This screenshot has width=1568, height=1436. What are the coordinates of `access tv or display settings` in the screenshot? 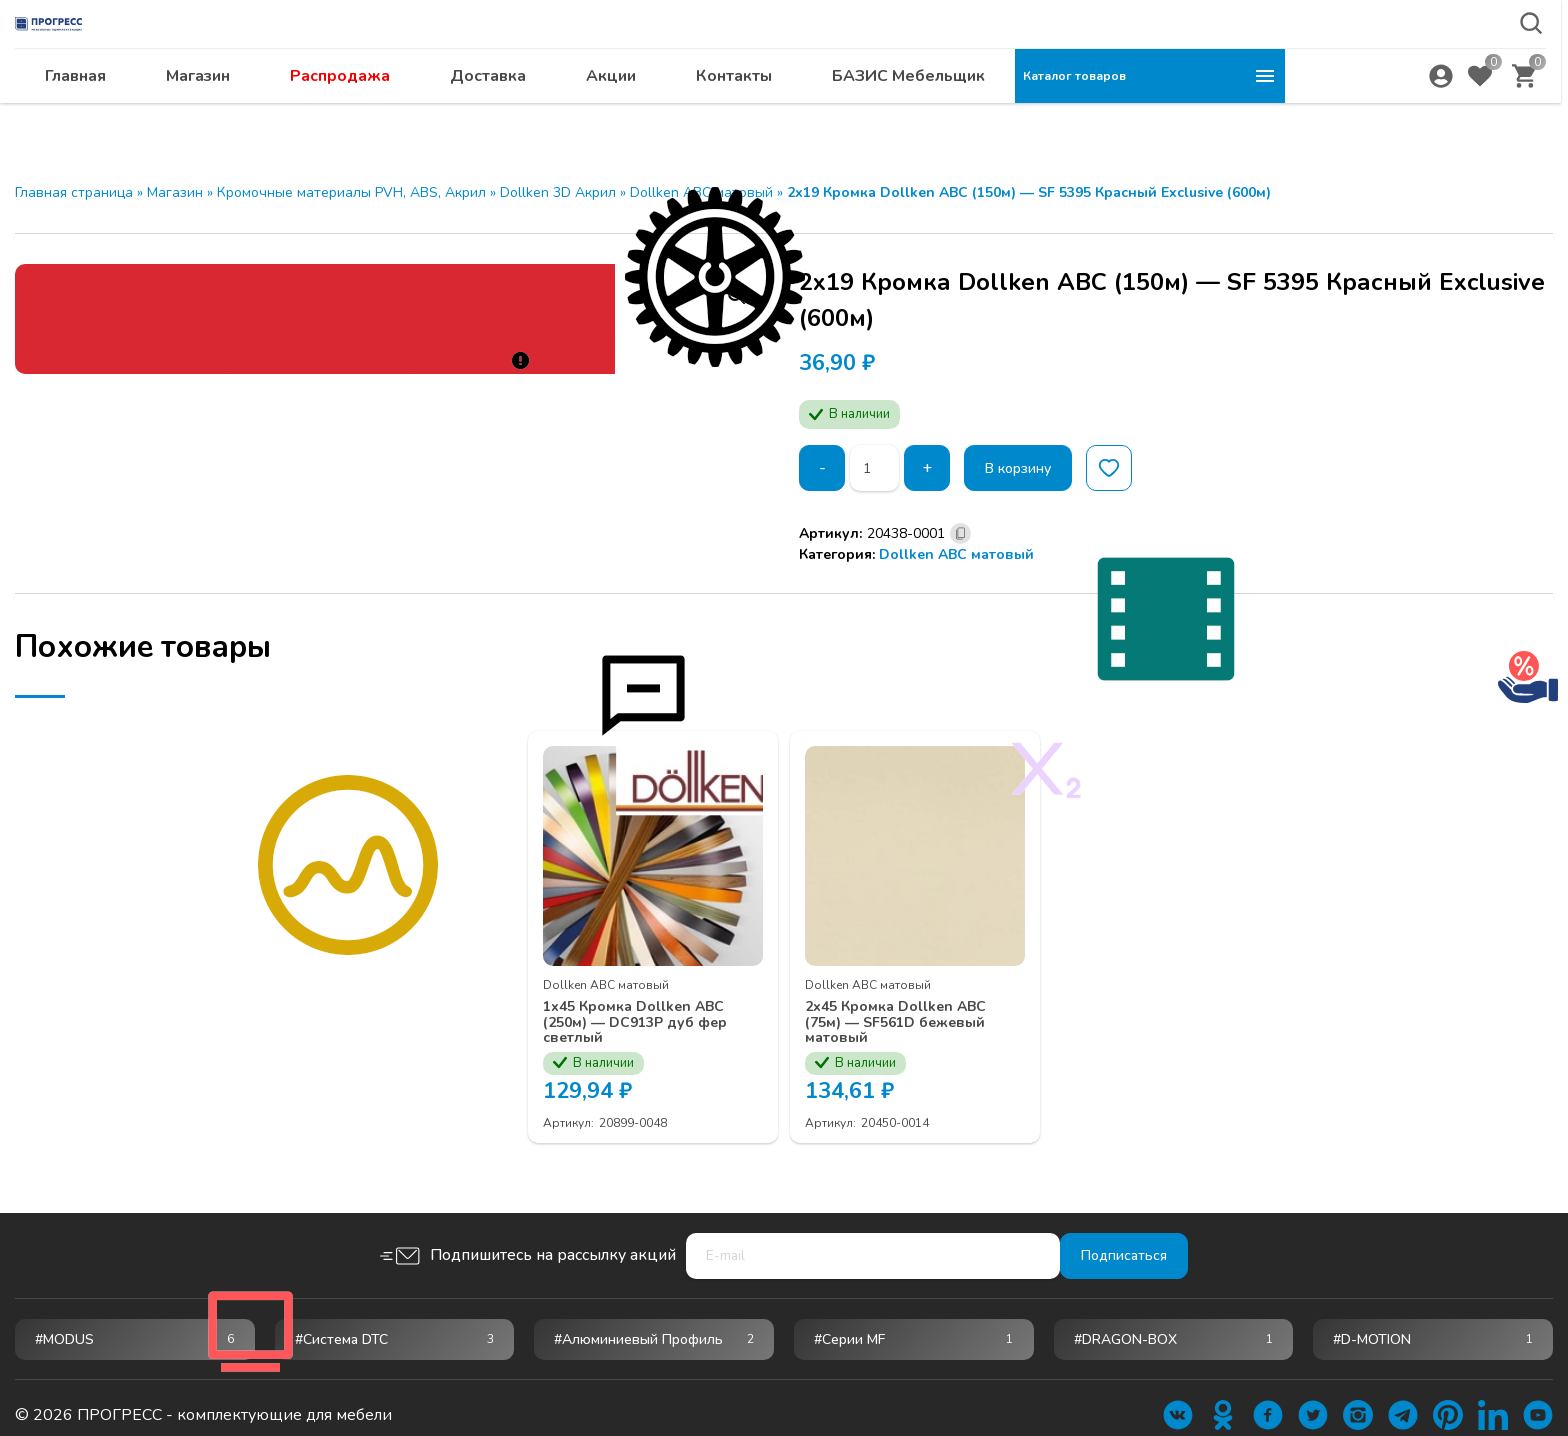 It's located at (250, 1329).